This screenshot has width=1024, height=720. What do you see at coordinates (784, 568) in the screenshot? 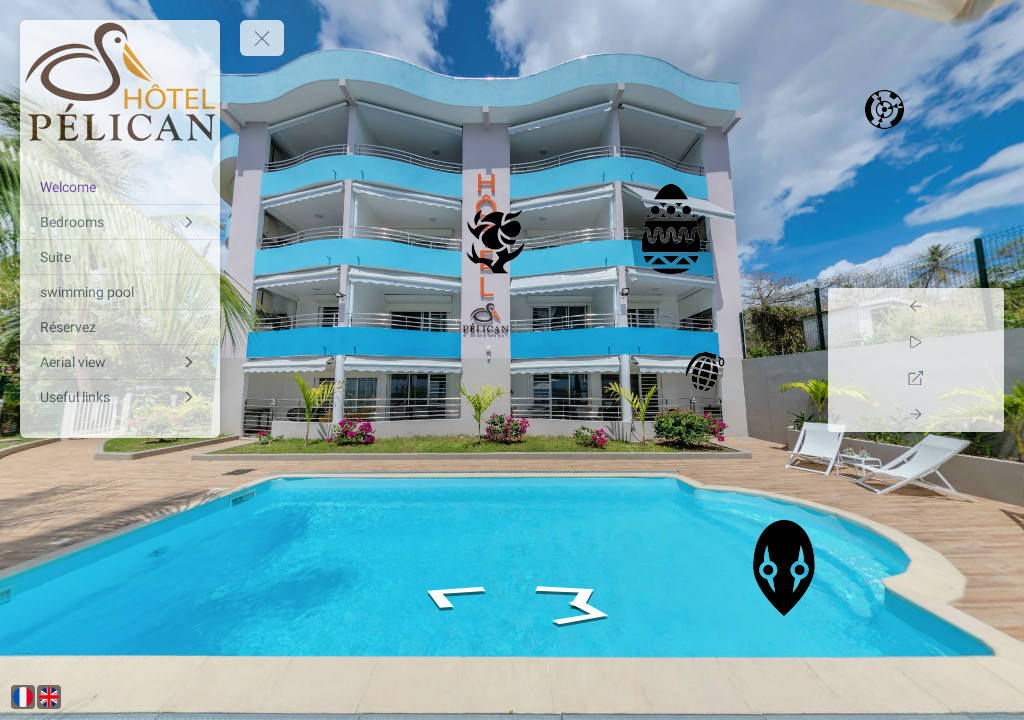
I see `select architect or builder character class` at bounding box center [784, 568].